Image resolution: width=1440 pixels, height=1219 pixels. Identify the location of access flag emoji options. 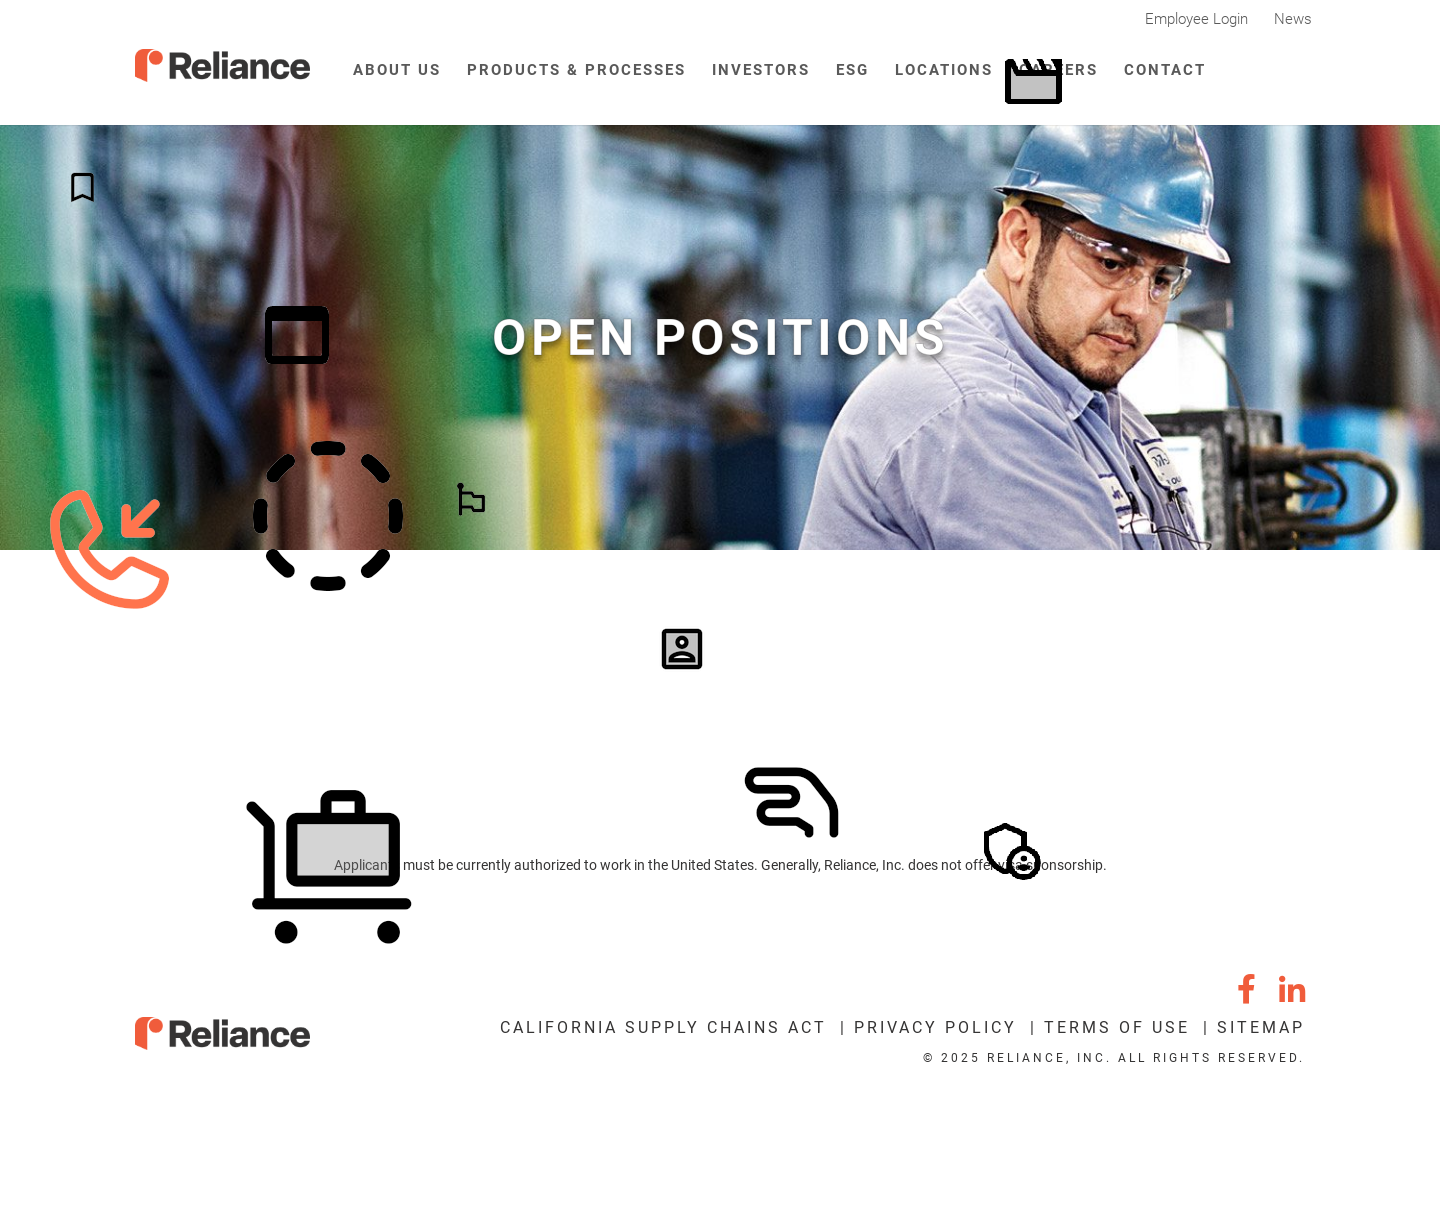
(471, 500).